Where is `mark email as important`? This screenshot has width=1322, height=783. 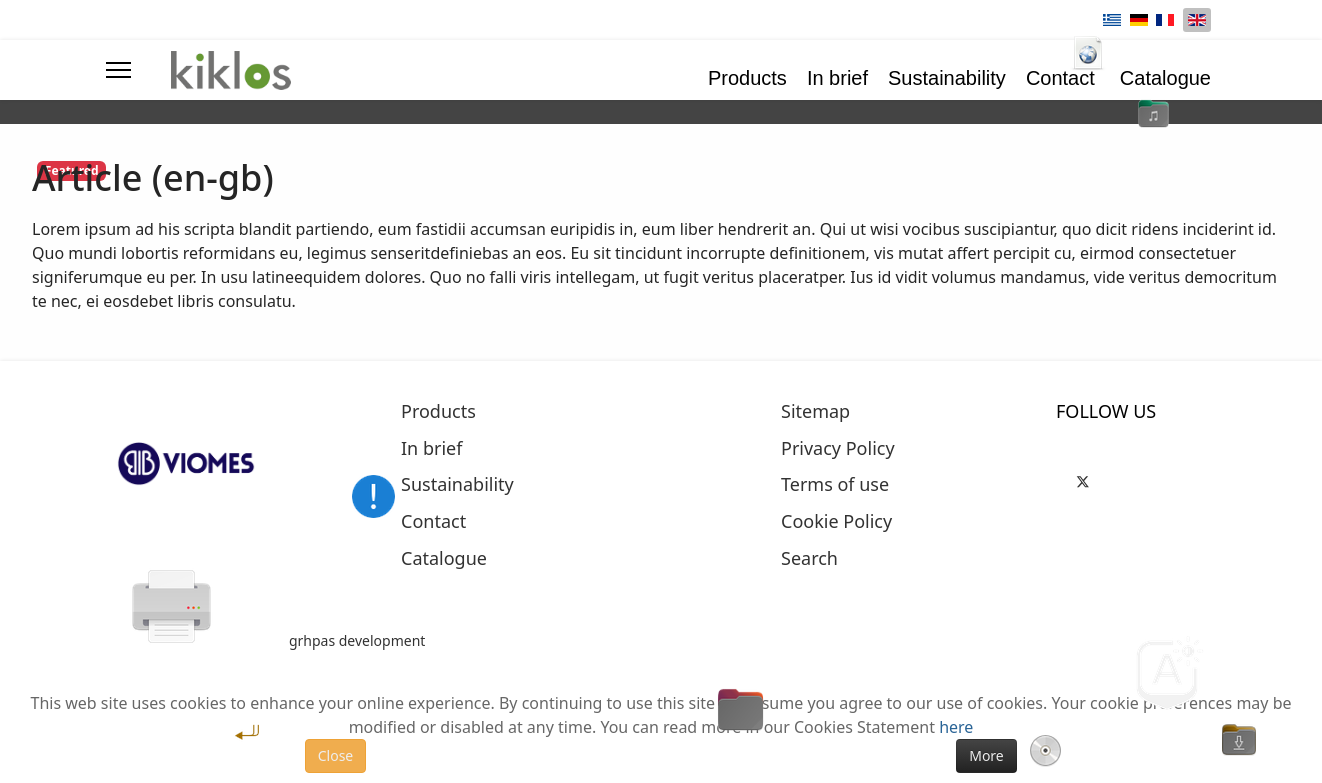 mark email as important is located at coordinates (373, 496).